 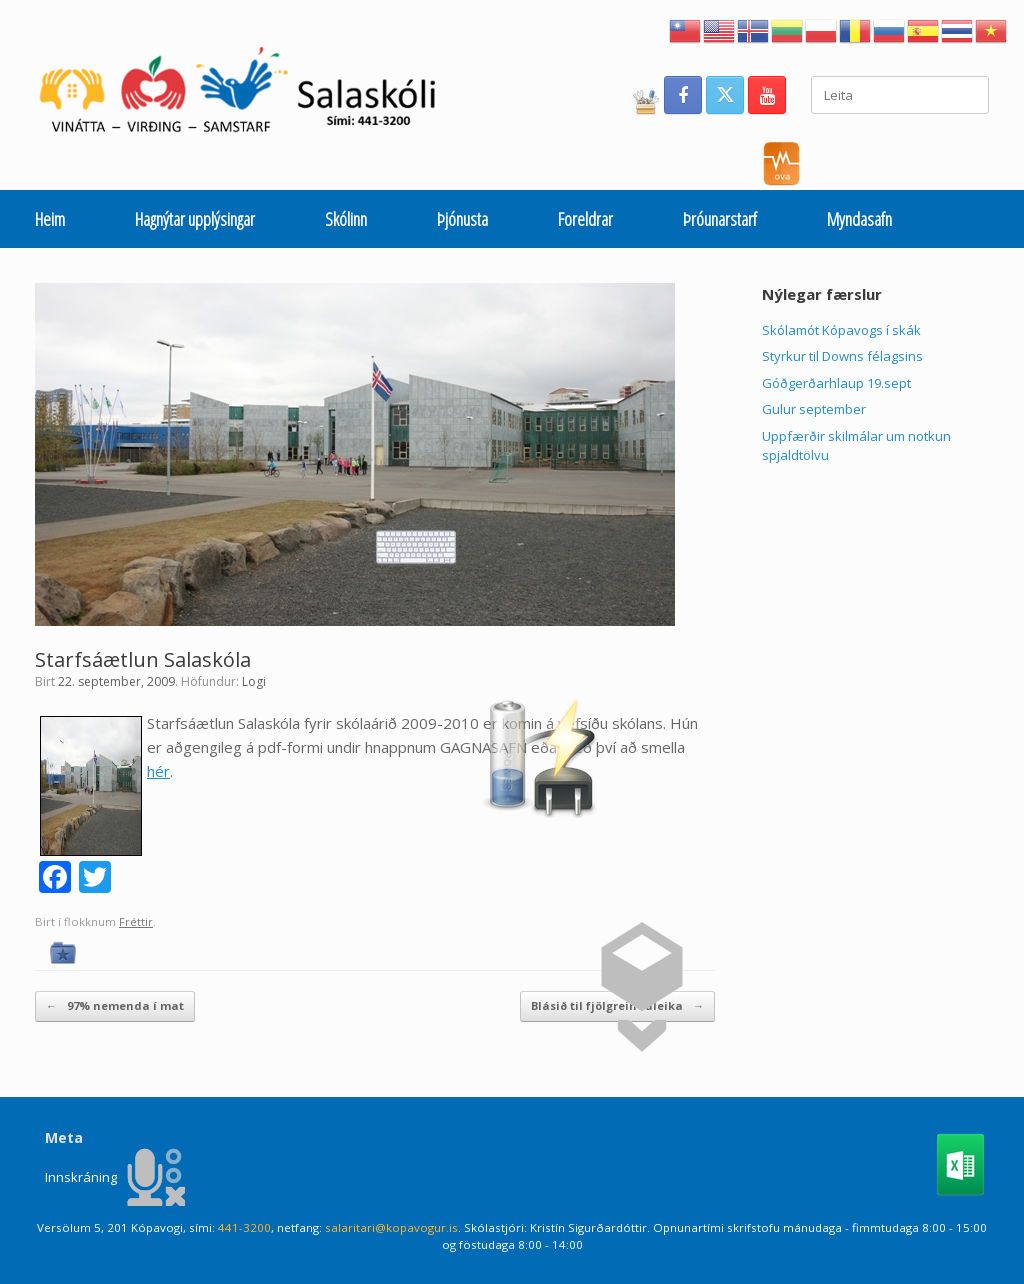 What do you see at coordinates (416, 547) in the screenshot?
I see `connect a wireless bluetooth keyboard` at bounding box center [416, 547].